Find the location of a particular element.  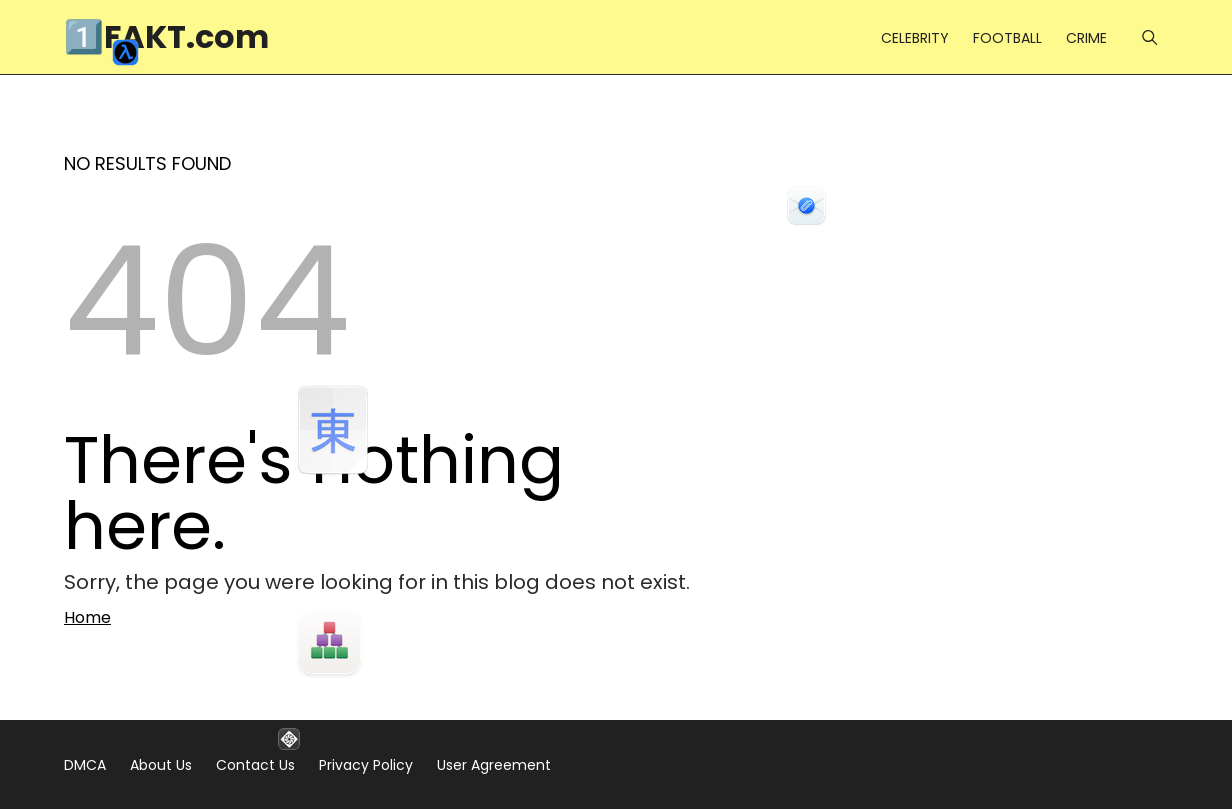

open system engineering or hardware settings is located at coordinates (289, 739).